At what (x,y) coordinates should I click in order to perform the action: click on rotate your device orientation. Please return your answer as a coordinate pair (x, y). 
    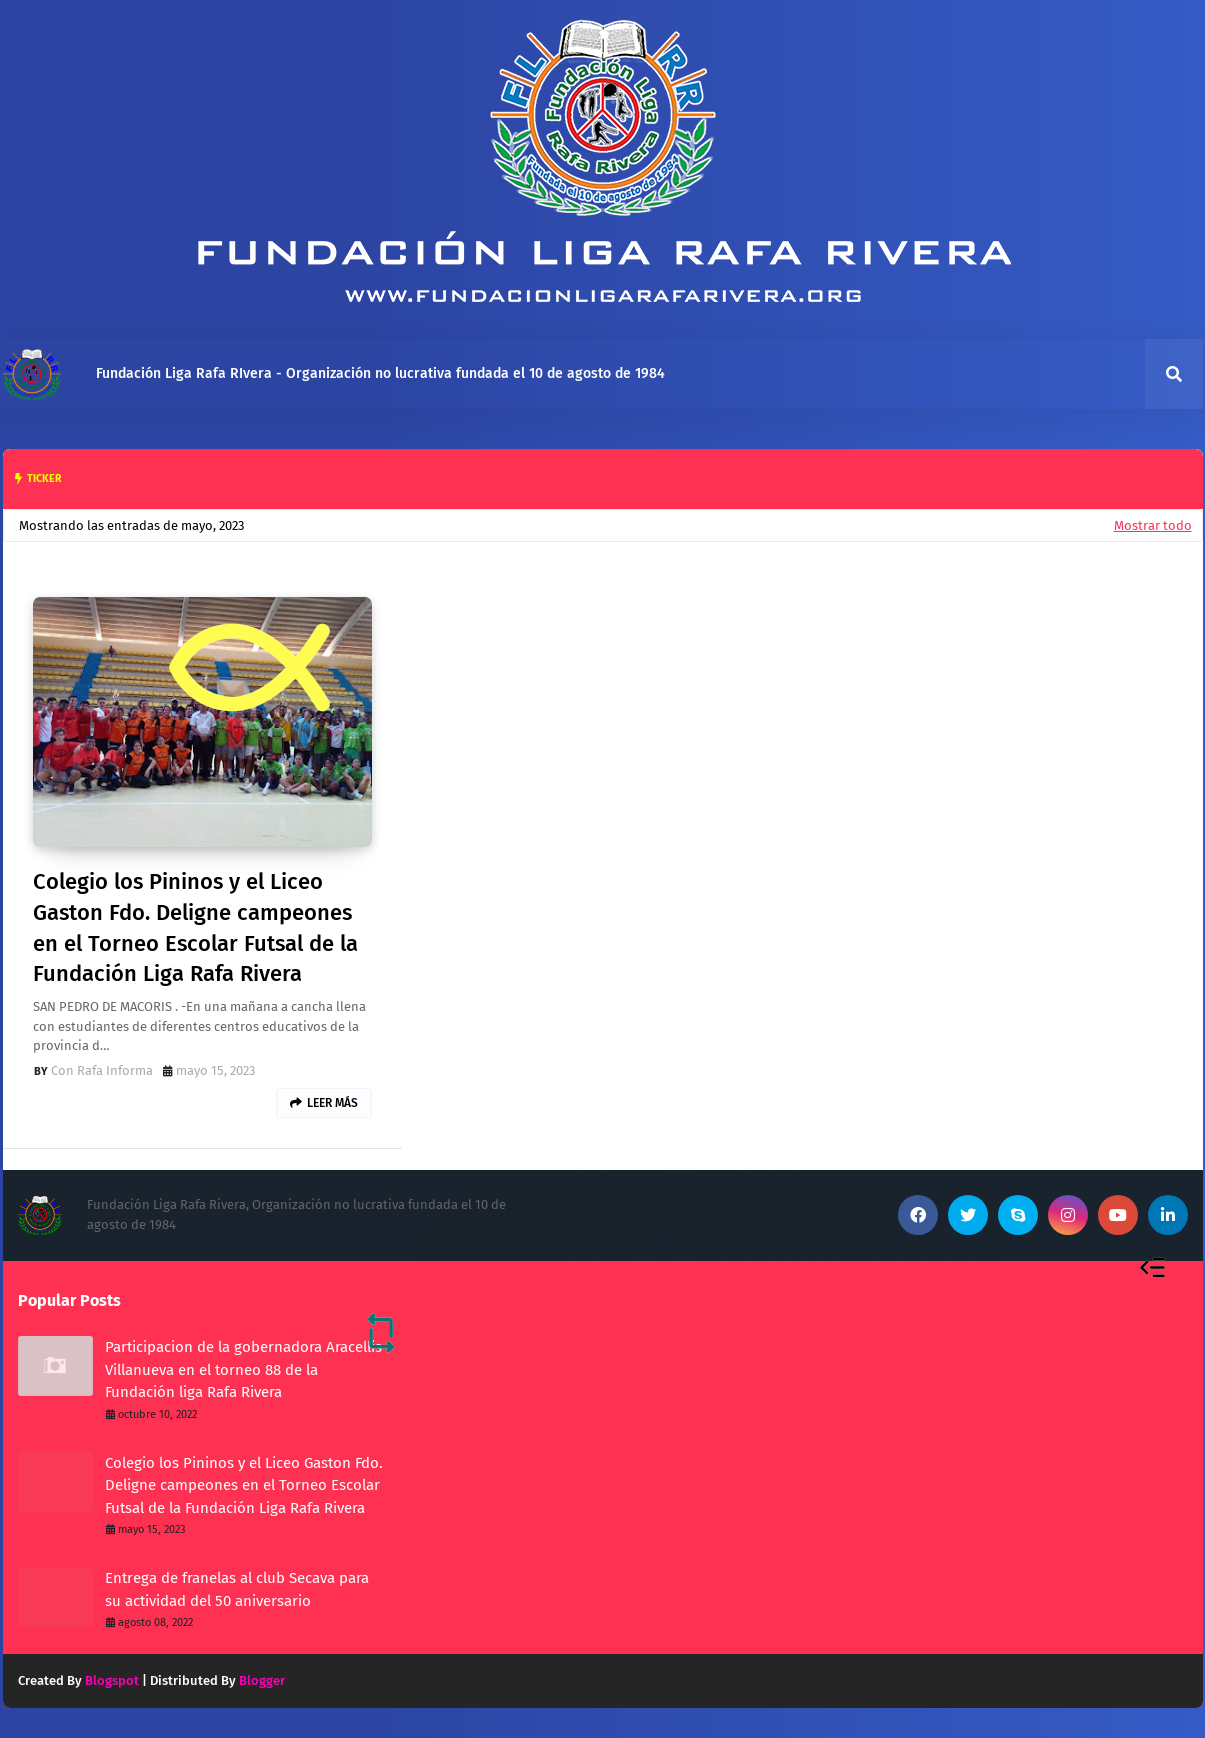
    Looking at the image, I should click on (381, 1333).